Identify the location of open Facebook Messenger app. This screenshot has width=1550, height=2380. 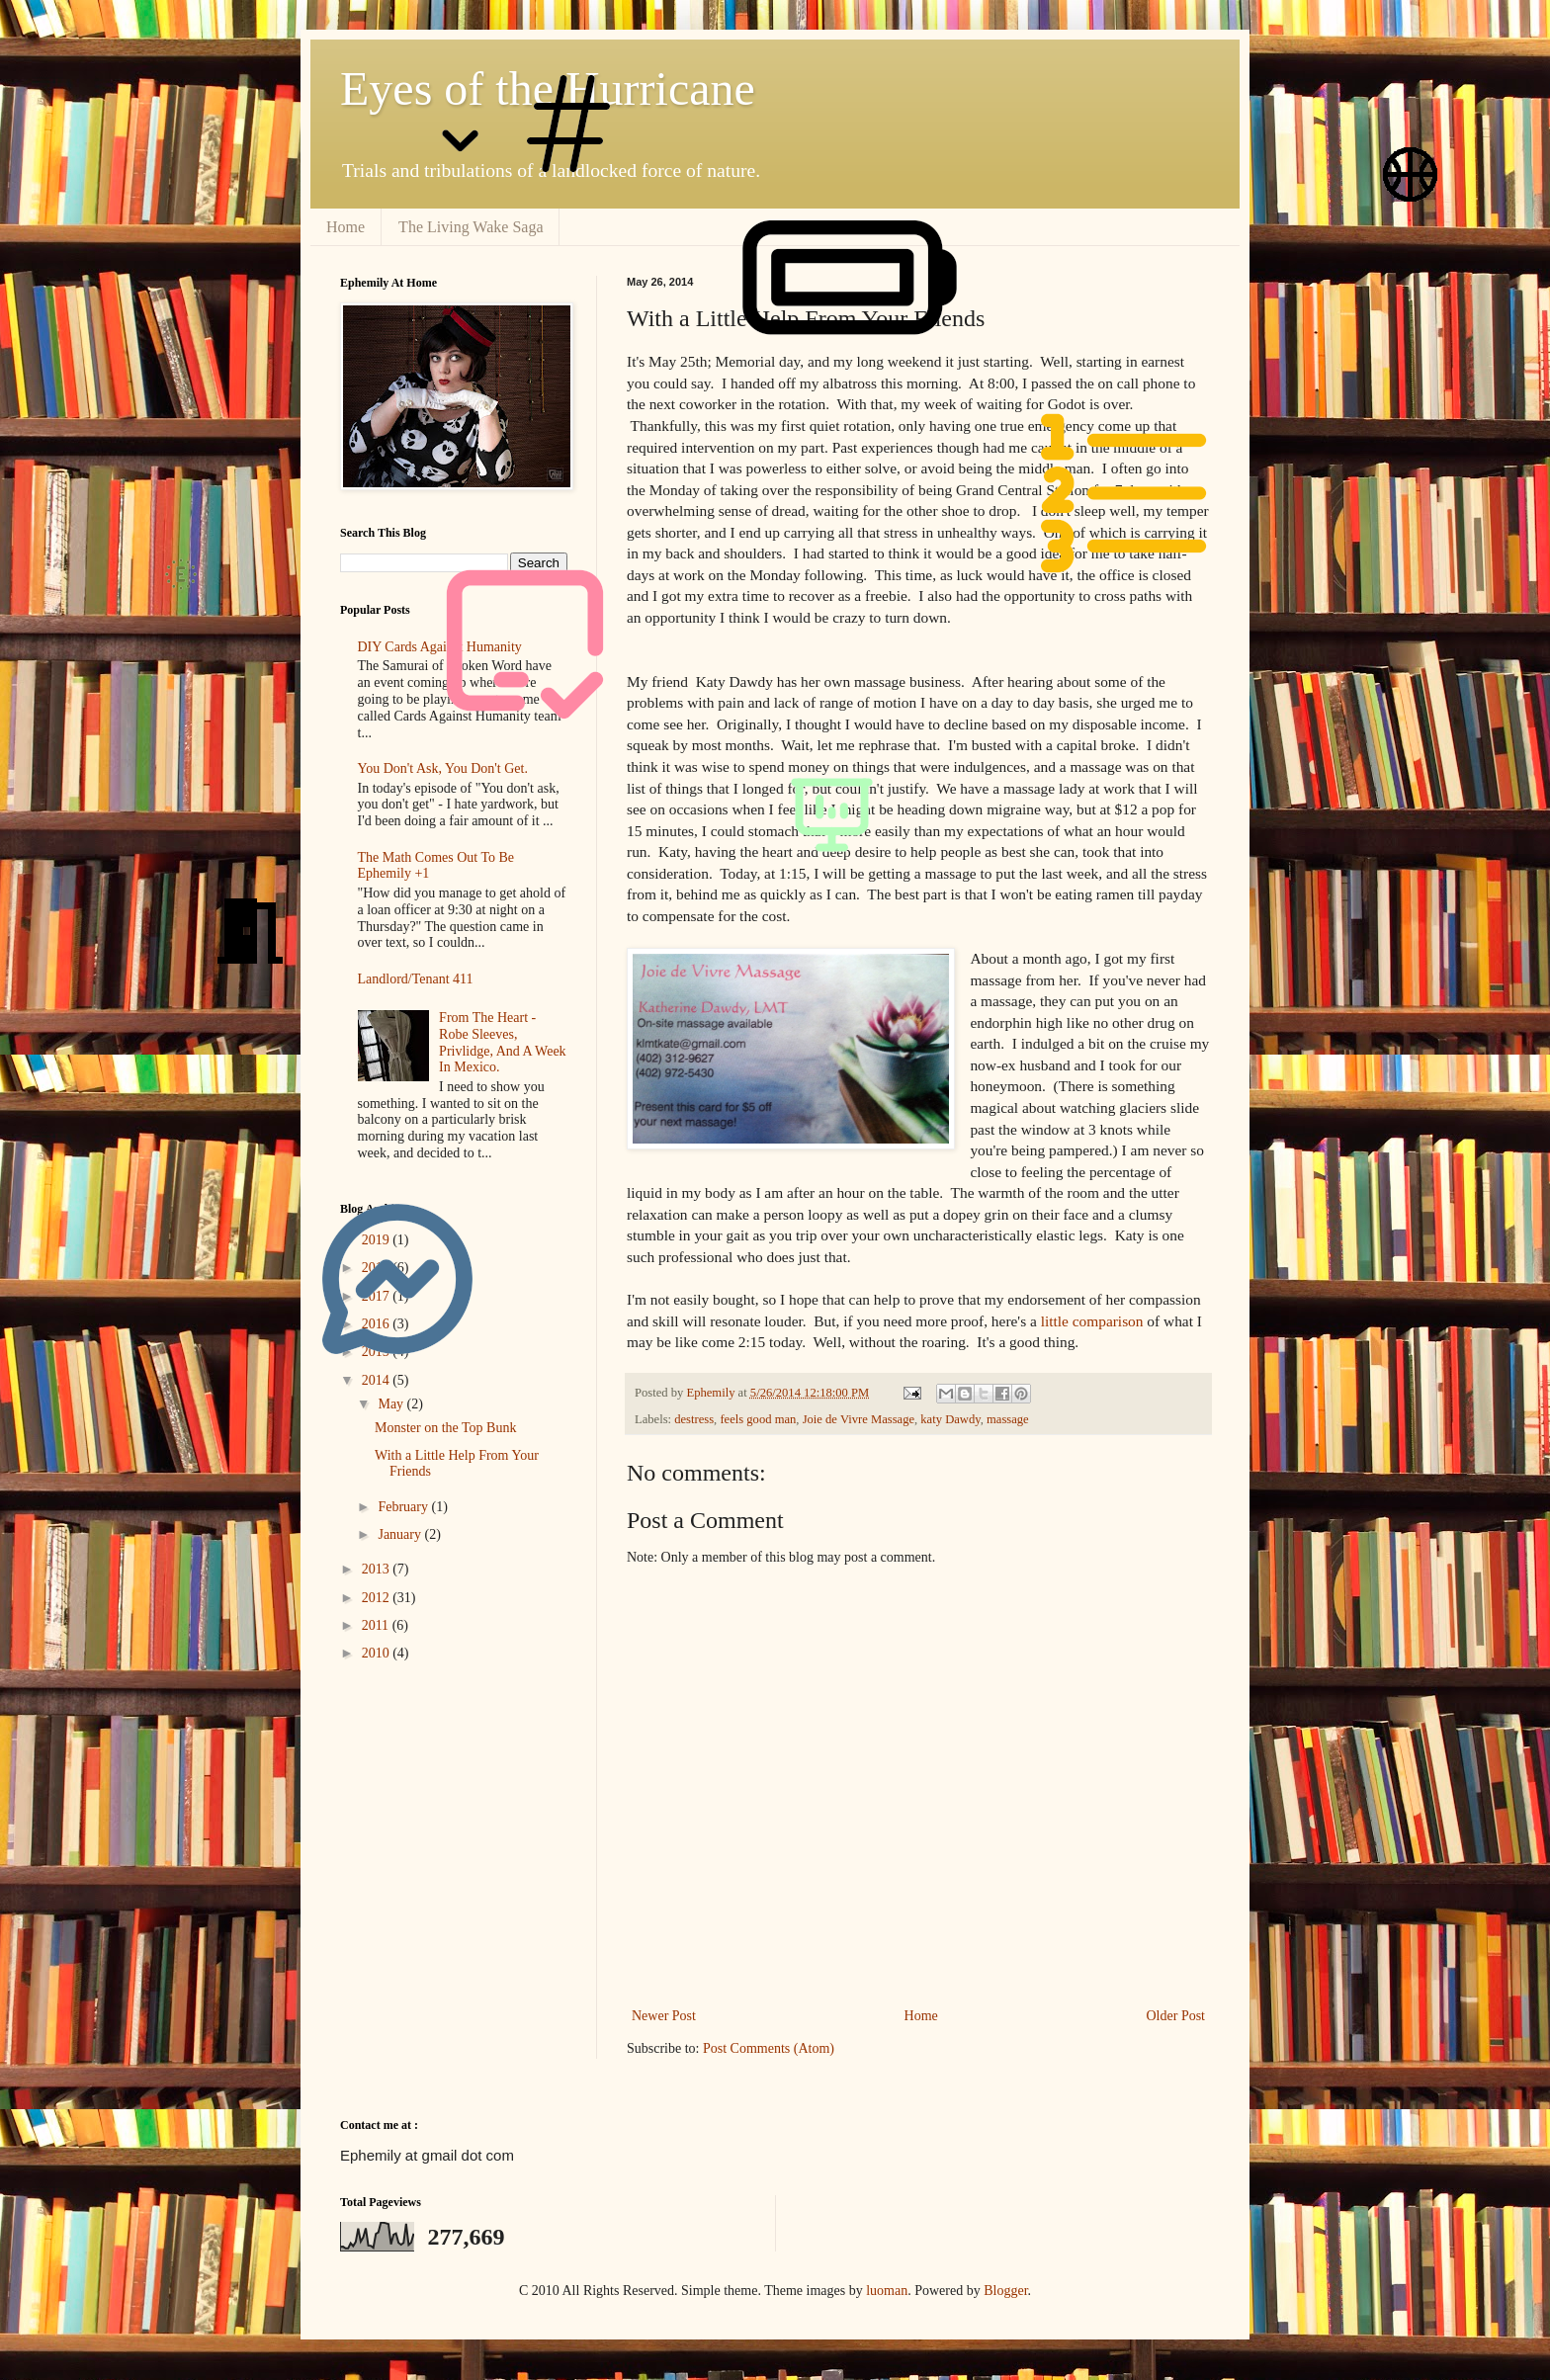
(397, 1279).